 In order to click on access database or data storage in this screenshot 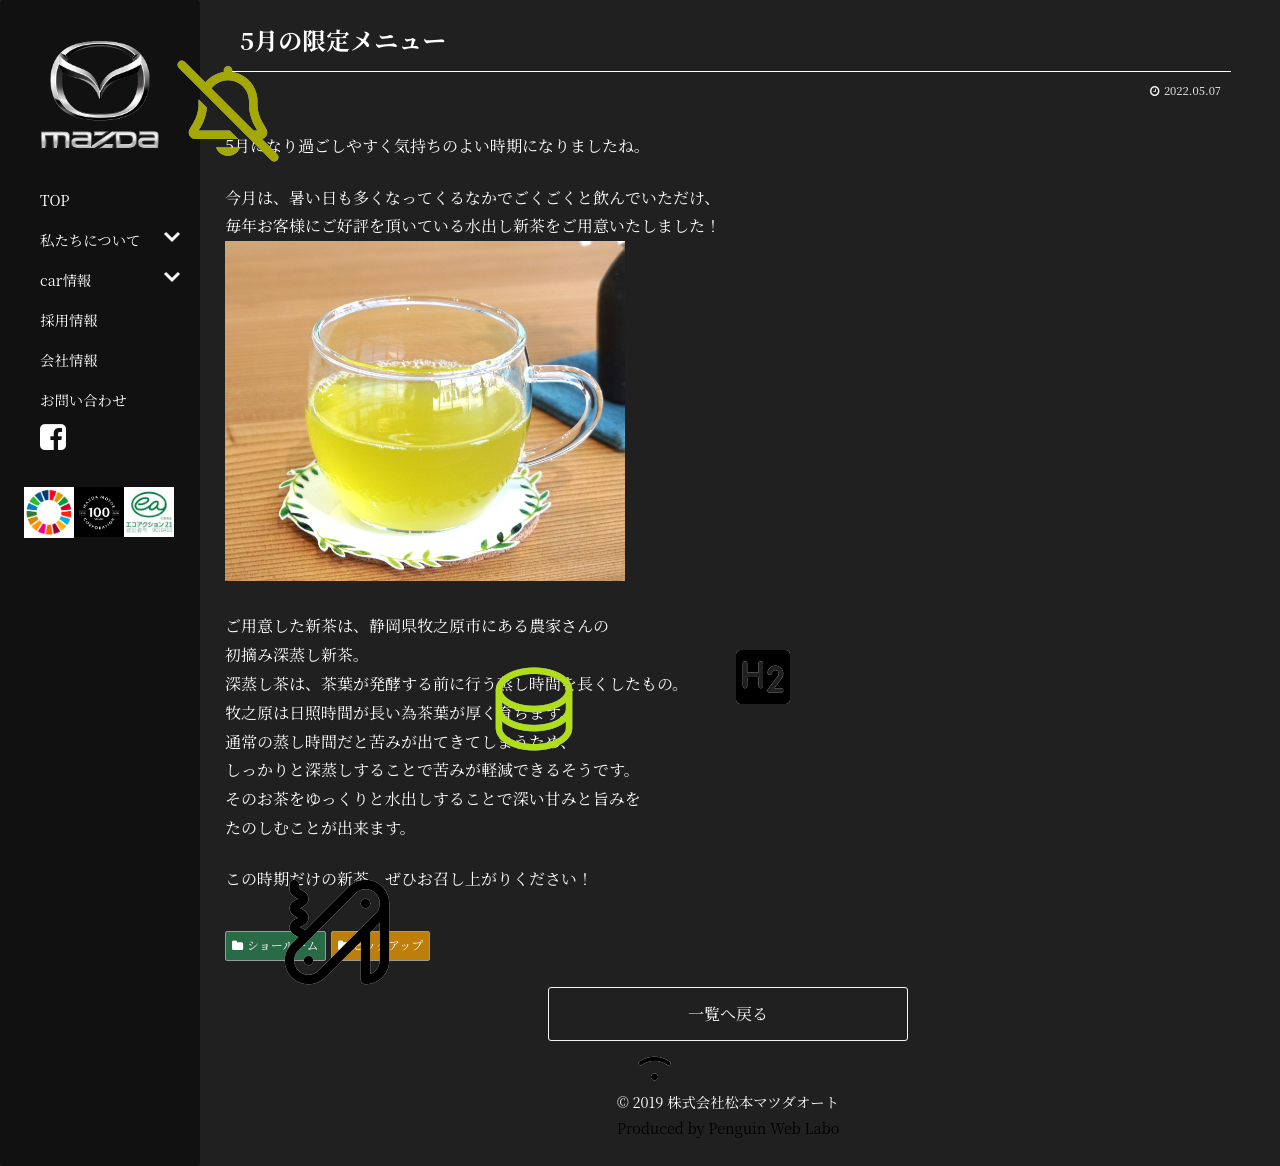, I will do `click(534, 709)`.